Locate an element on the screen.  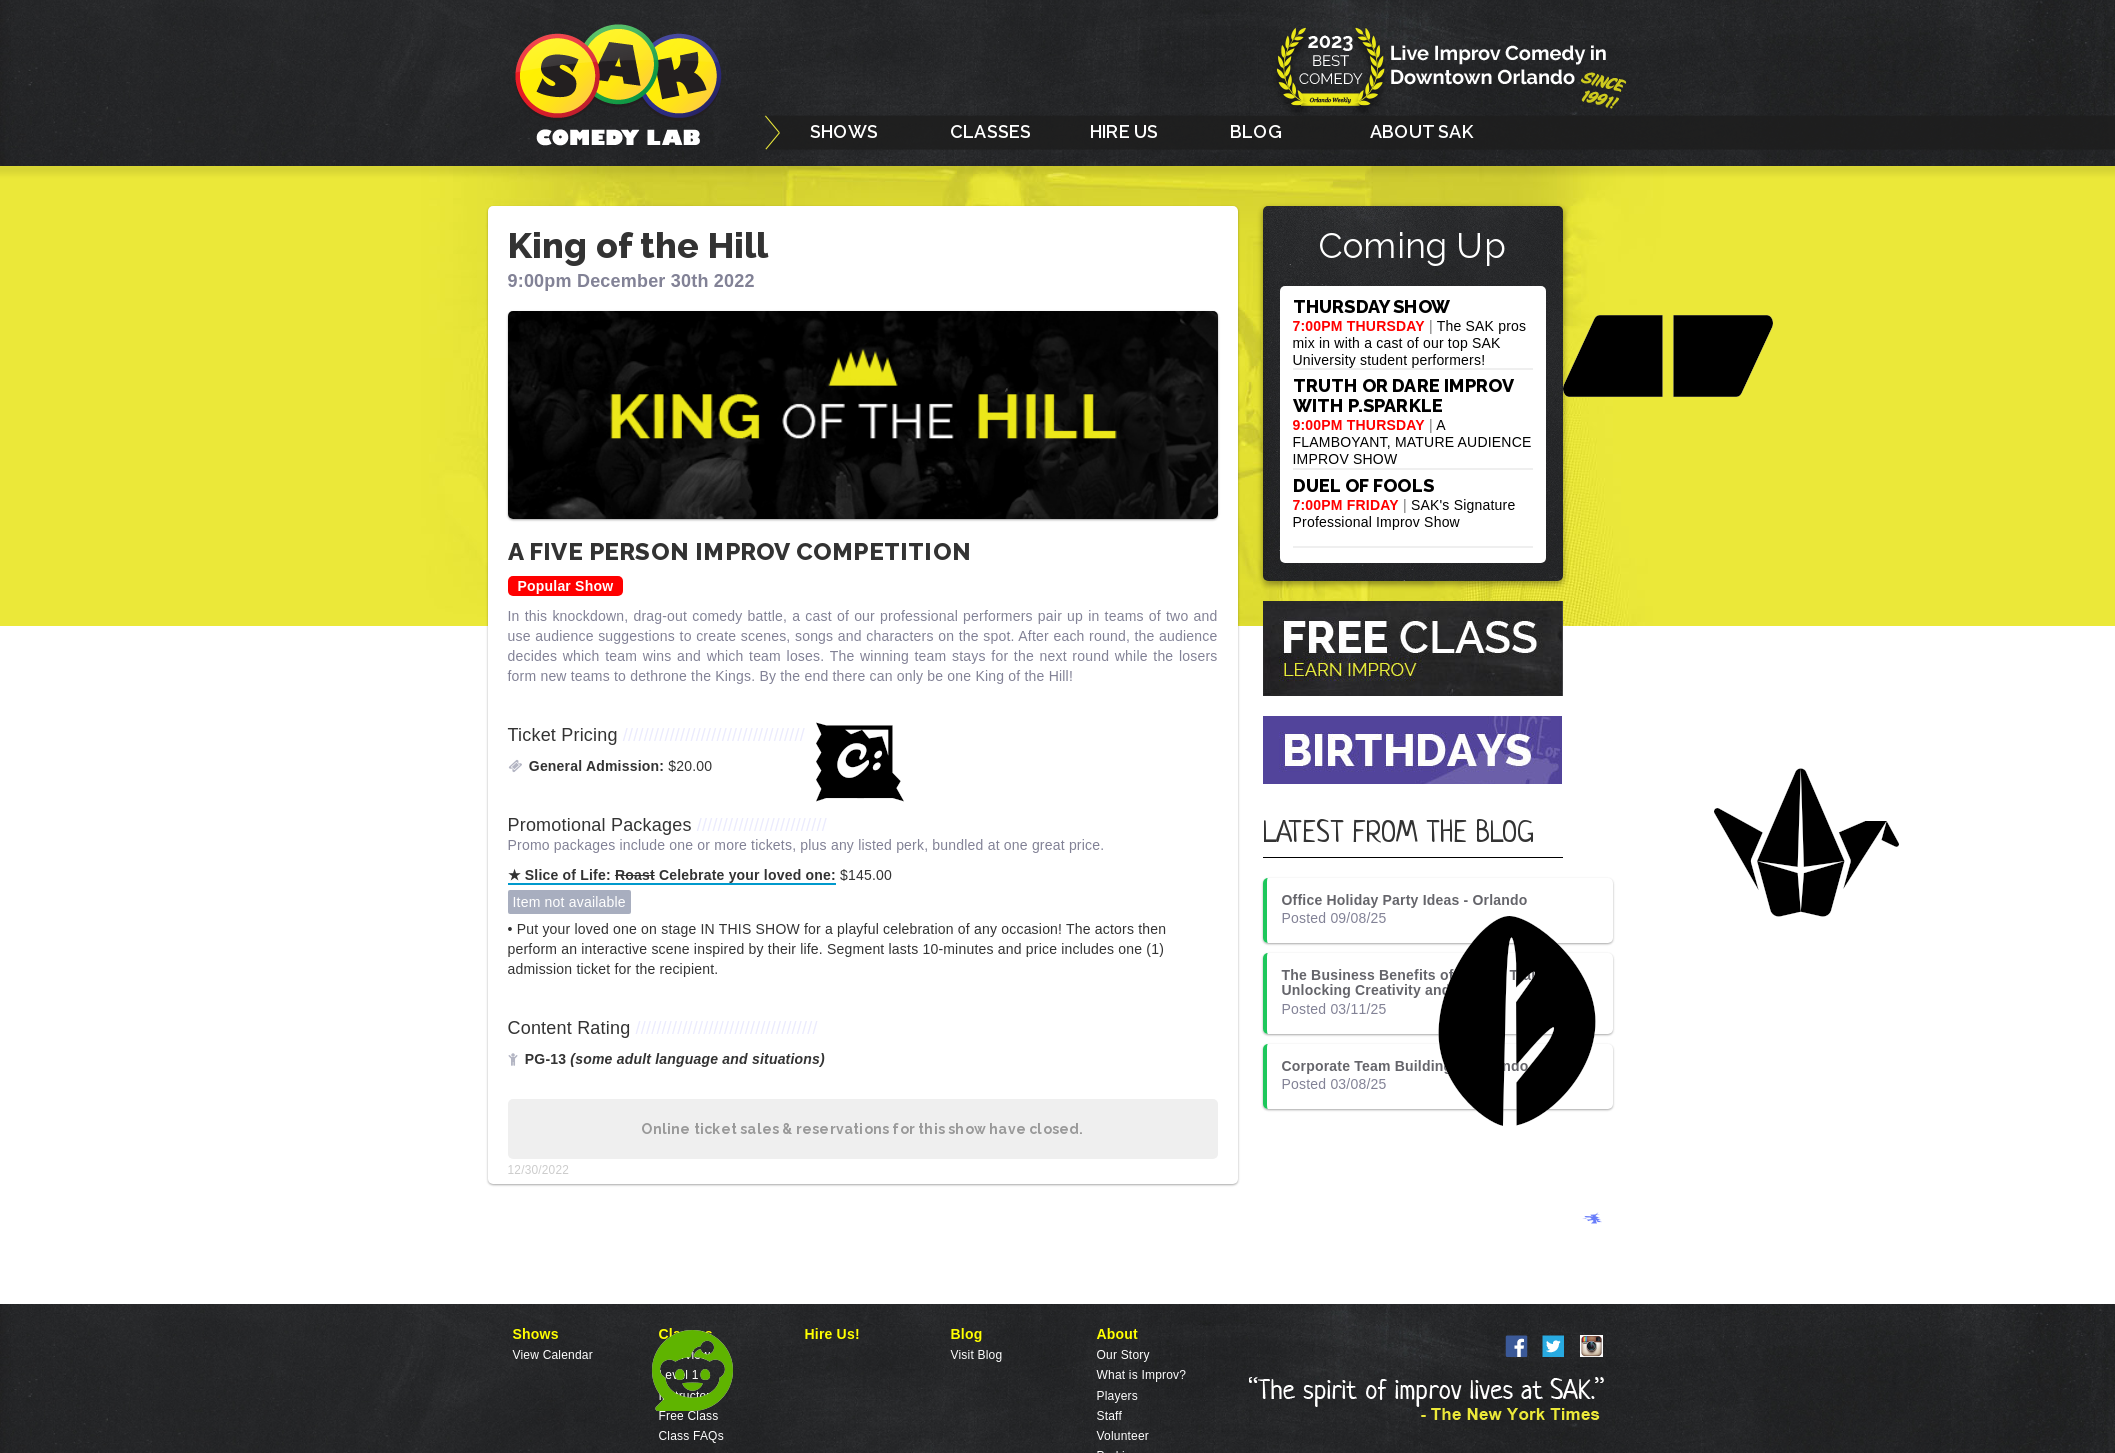
open the Reddit app is located at coordinates (692, 1370).